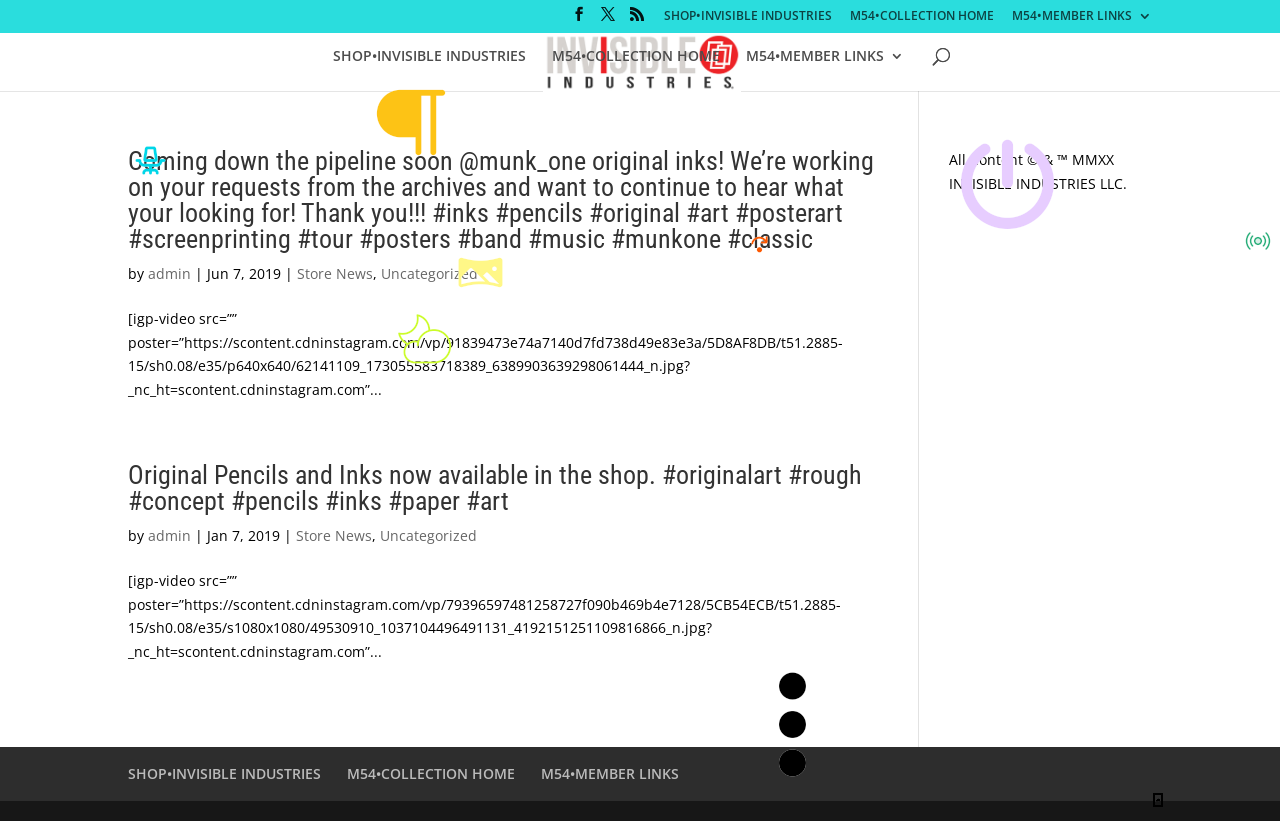  What do you see at coordinates (792, 724) in the screenshot?
I see `open more options menu` at bounding box center [792, 724].